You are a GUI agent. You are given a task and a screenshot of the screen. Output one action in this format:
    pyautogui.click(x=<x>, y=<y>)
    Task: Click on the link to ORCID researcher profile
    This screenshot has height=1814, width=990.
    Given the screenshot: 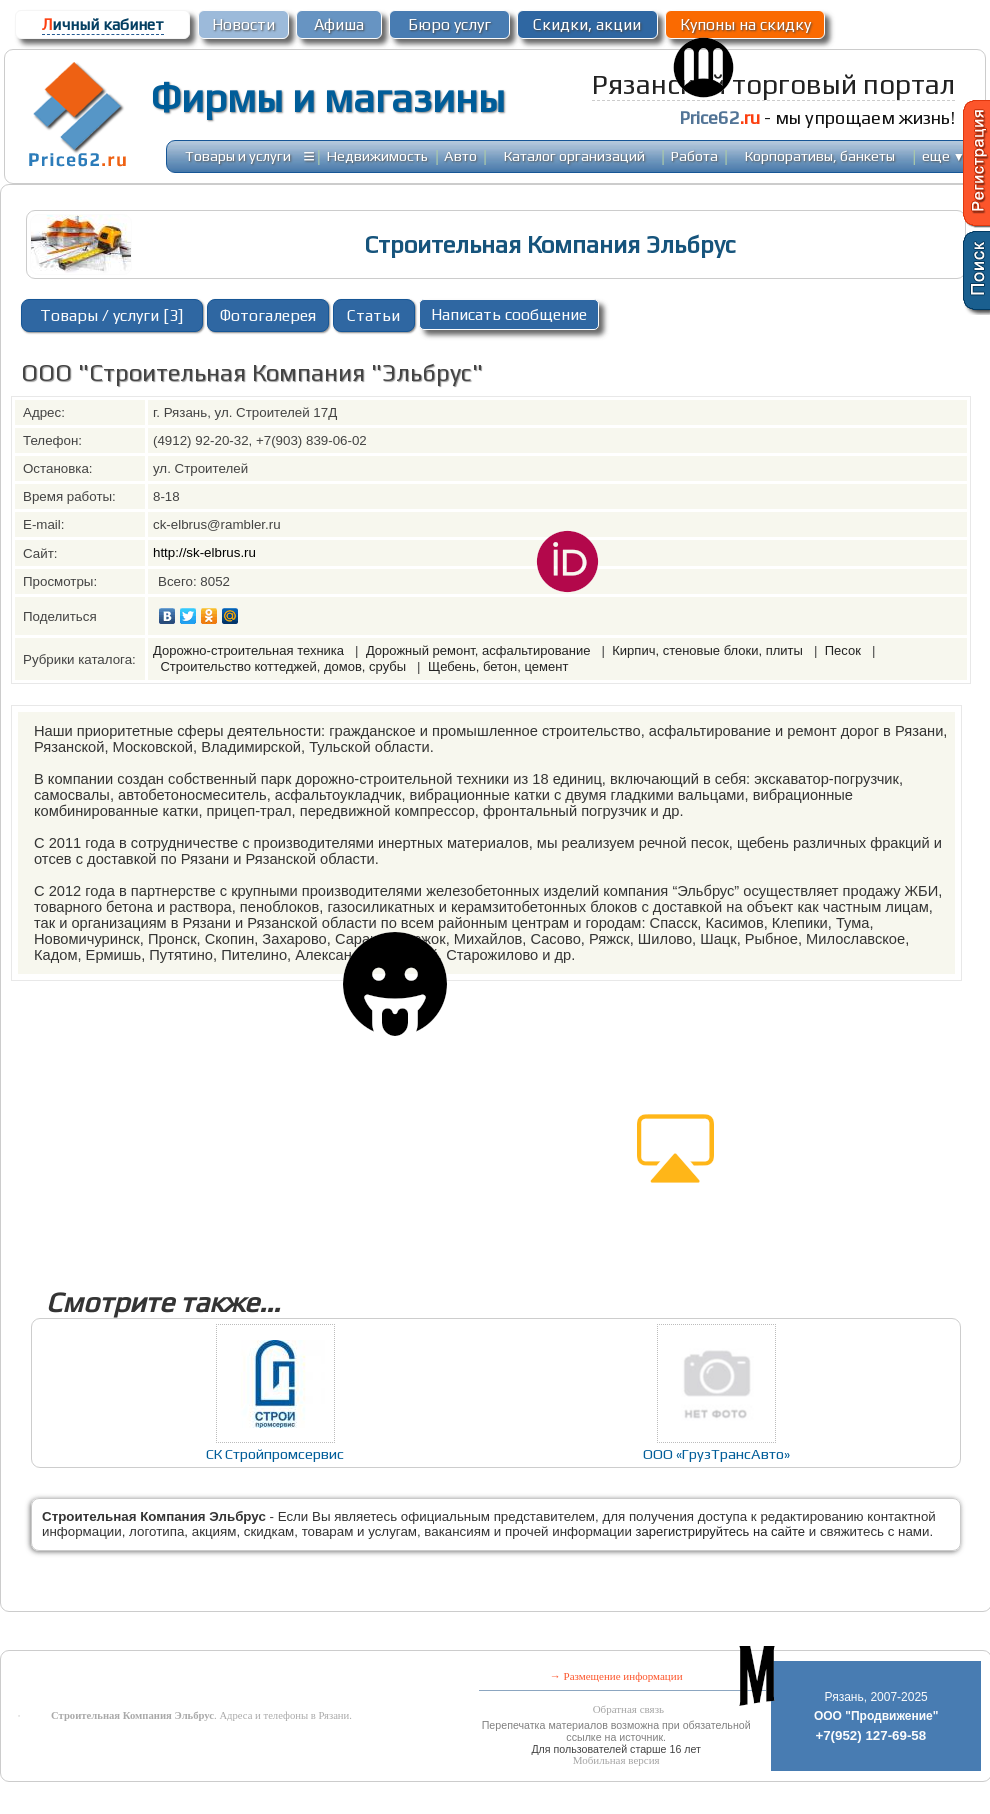 What is the action you would take?
    pyautogui.click(x=567, y=561)
    